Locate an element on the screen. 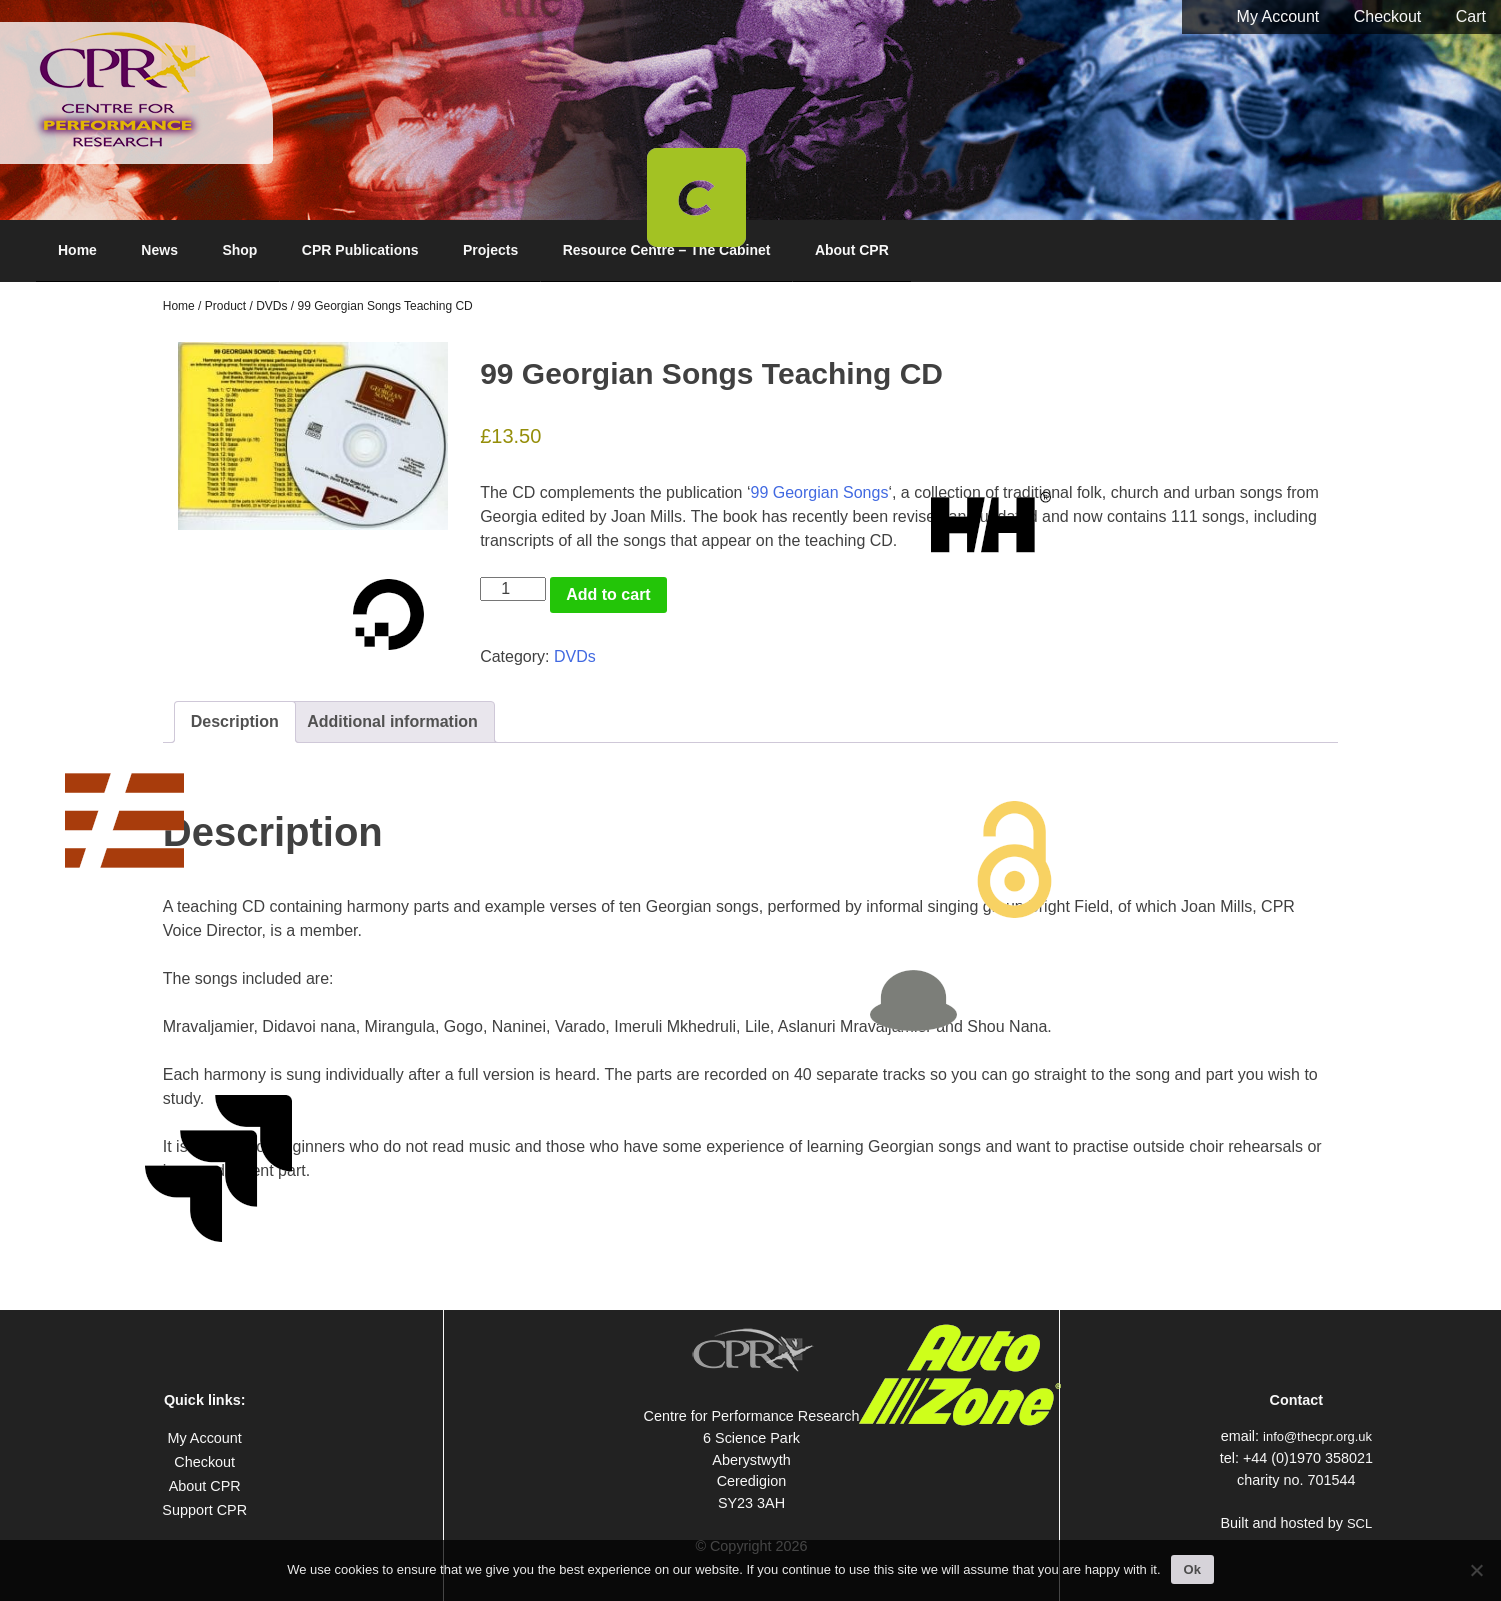  visit the Helly Hansen website is located at coordinates (991, 522).